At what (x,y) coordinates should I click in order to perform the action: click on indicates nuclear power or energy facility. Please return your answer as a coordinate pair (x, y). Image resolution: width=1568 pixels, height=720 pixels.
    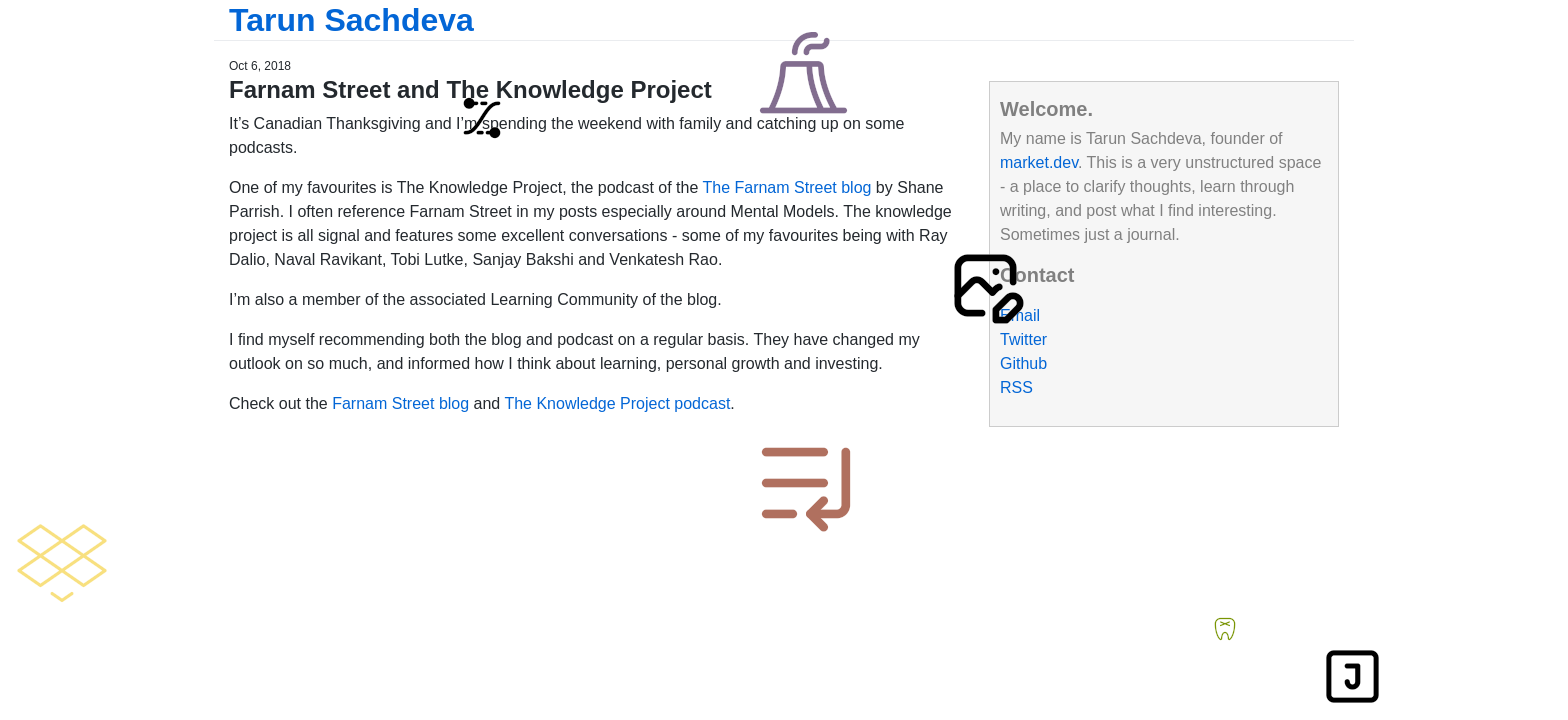
    Looking at the image, I should click on (803, 78).